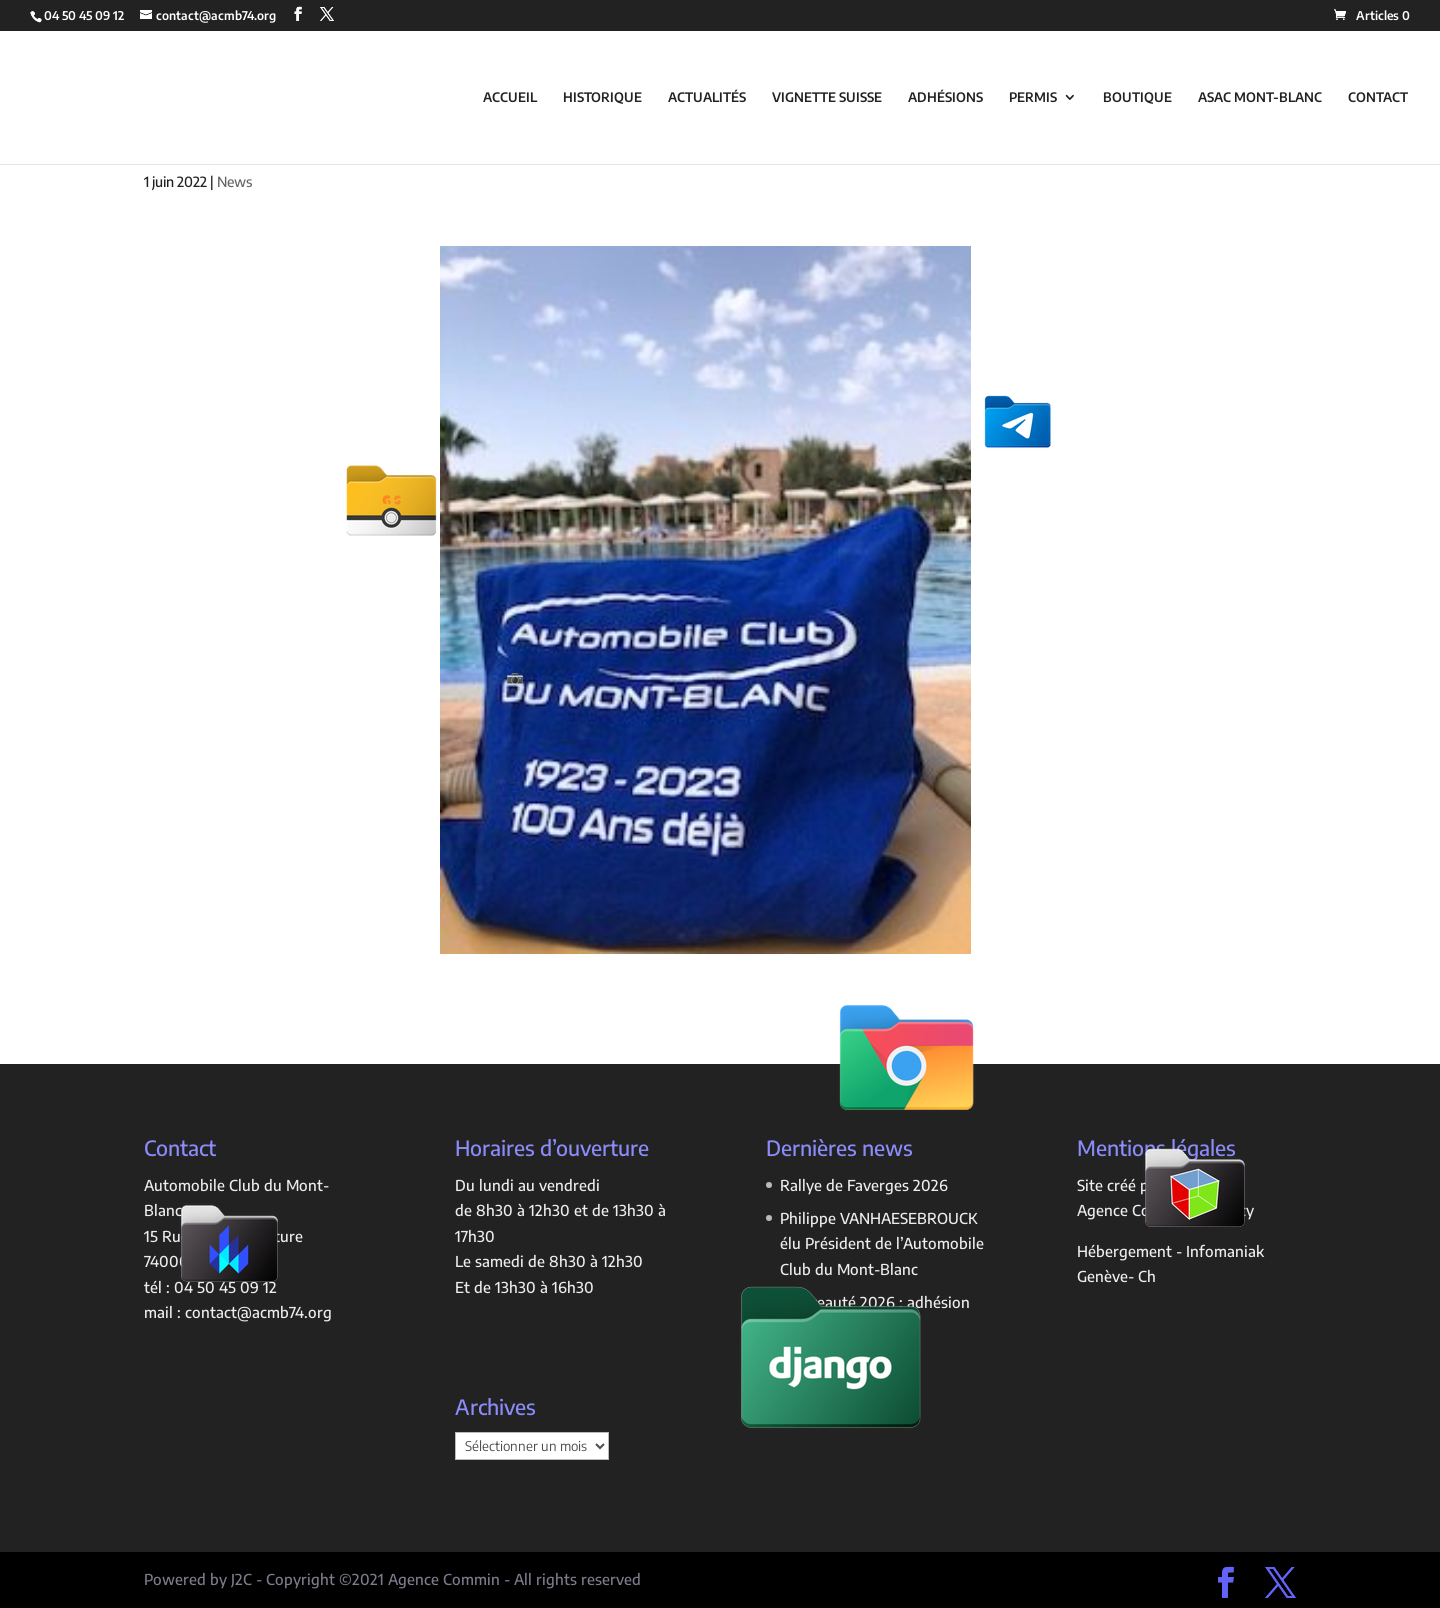 This screenshot has width=1440, height=1608. Describe the element at coordinates (515, 679) in the screenshot. I see `open camera app` at that location.